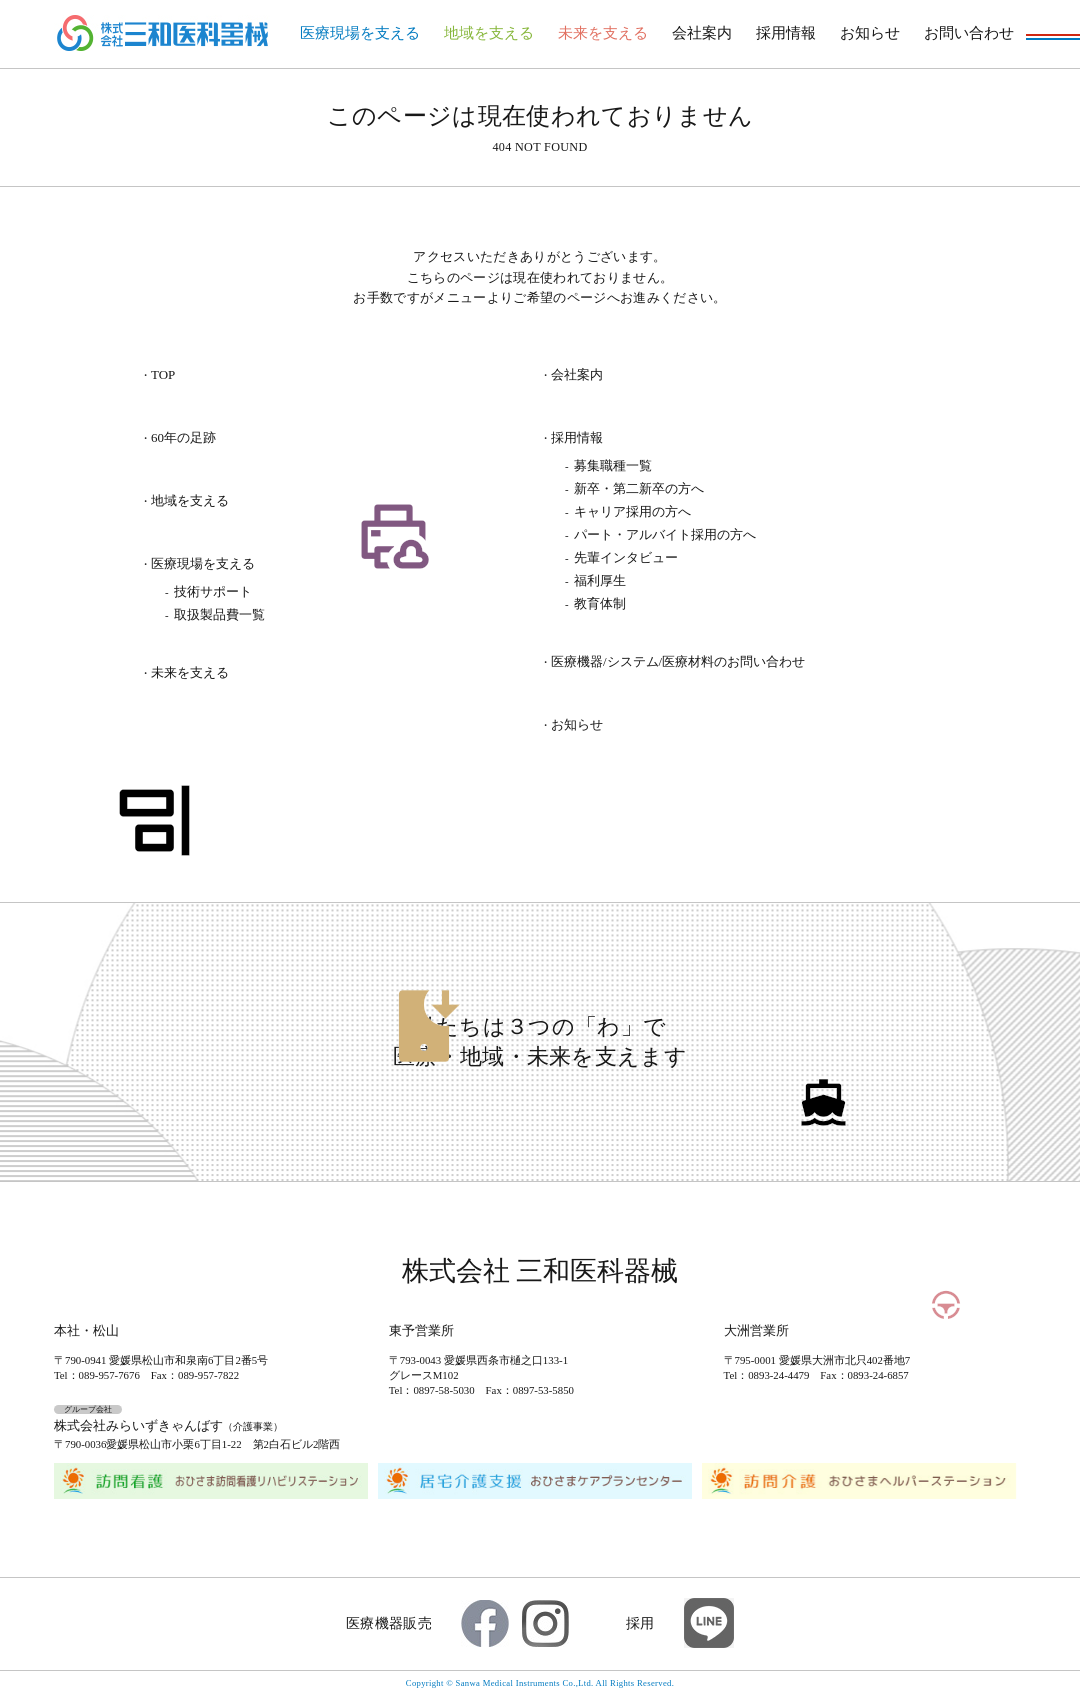 The width and height of the screenshot is (1080, 1691). What do you see at coordinates (154, 820) in the screenshot?
I see `align selected items to the right edge` at bounding box center [154, 820].